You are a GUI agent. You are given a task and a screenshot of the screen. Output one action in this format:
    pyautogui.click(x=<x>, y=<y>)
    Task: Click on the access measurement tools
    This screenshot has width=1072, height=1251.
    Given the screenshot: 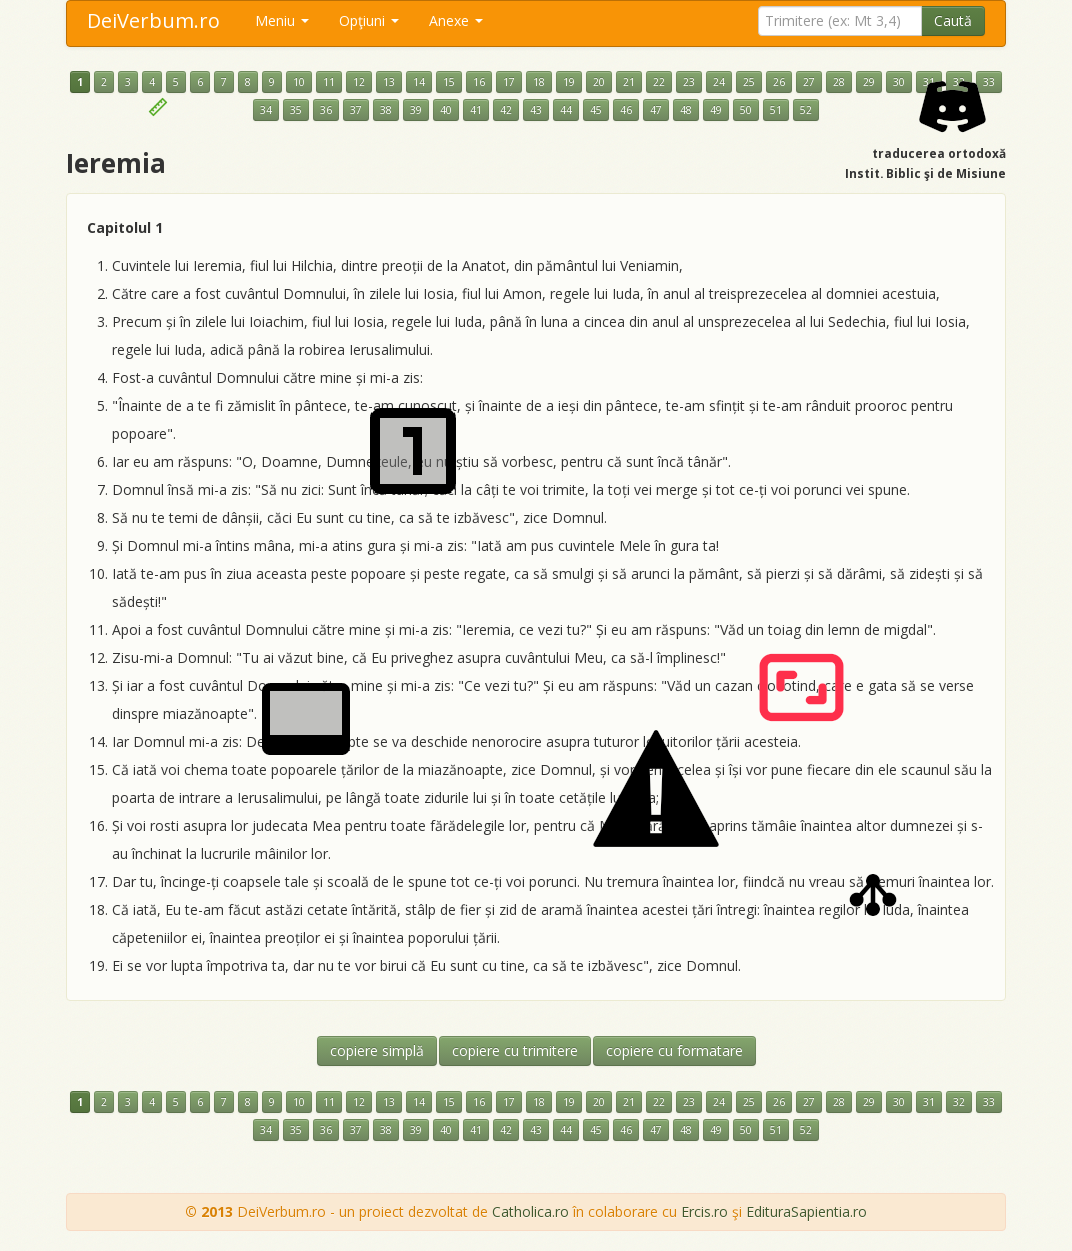 What is the action you would take?
    pyautogui.click(x=158, y=107)
    